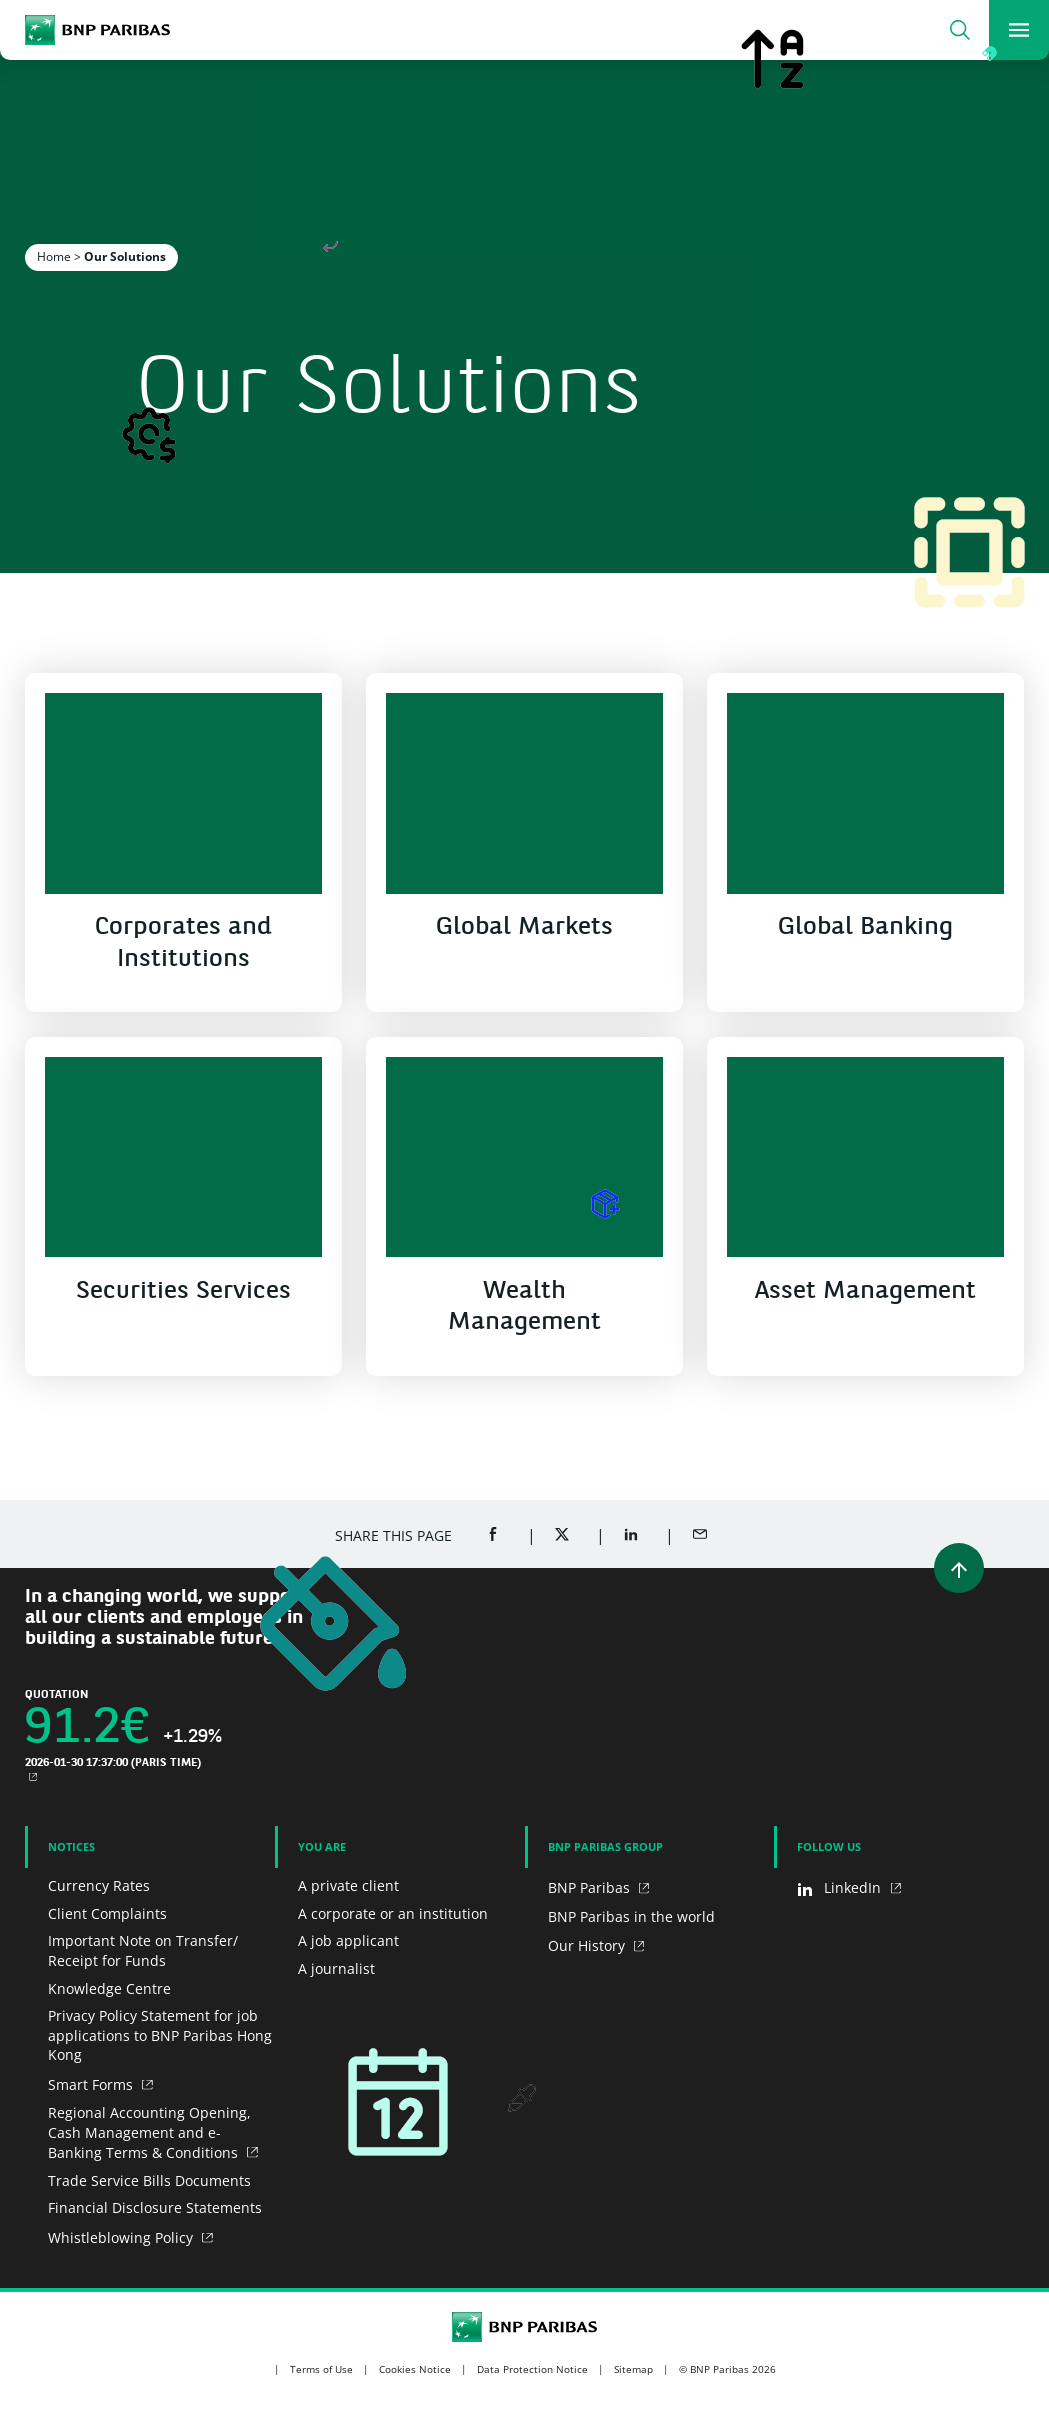  Describe the element at coordinates (605, 1204) in the screenshot. I see `add a new package or shipment` at that location.